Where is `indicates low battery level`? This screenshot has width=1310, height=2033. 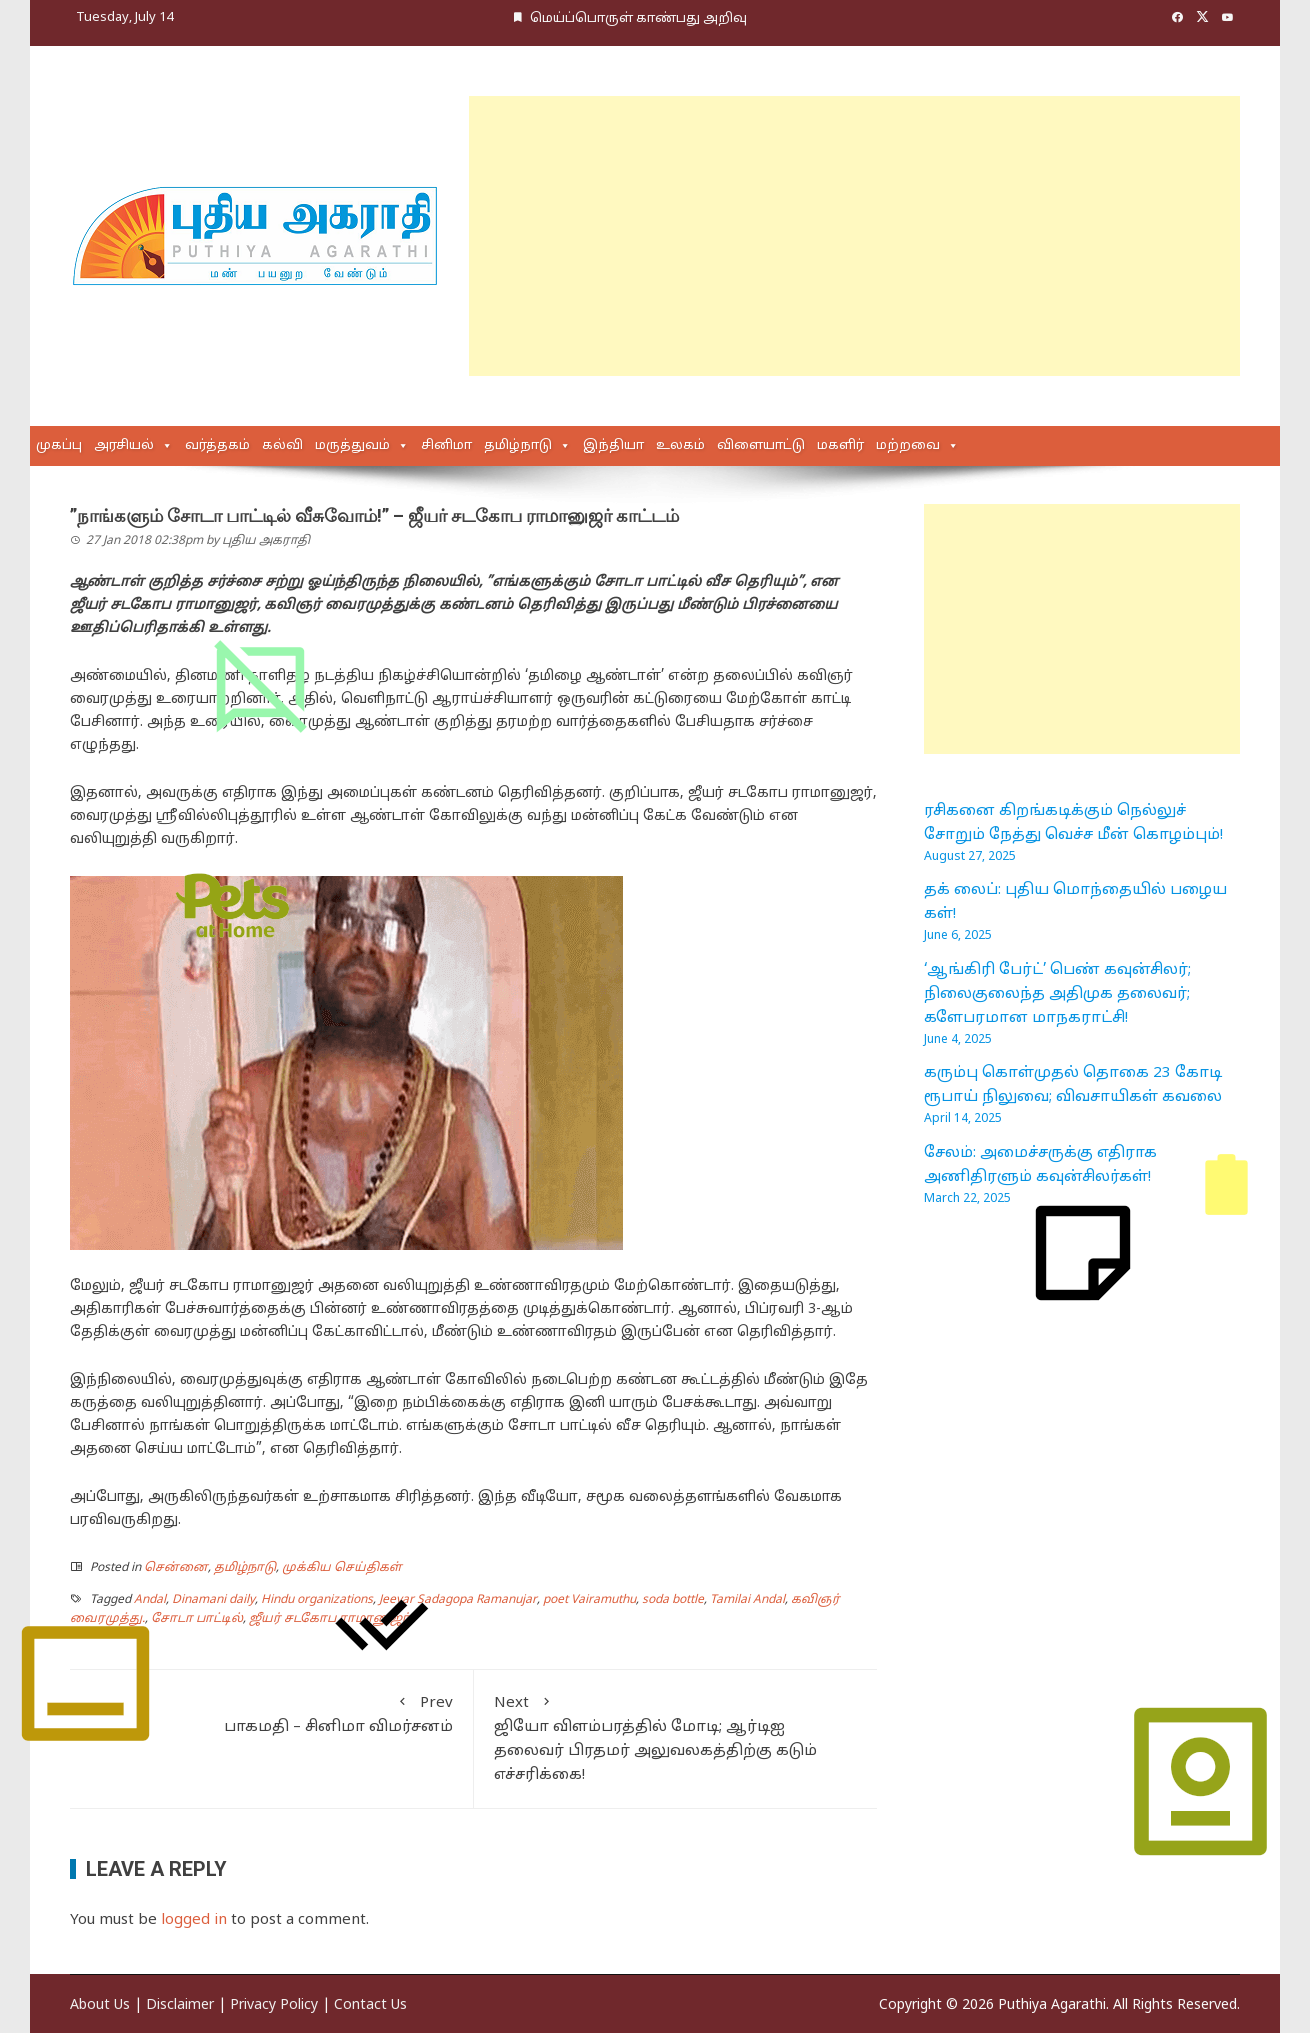 indicates low battery level is located at coordinates (1226, 1184).